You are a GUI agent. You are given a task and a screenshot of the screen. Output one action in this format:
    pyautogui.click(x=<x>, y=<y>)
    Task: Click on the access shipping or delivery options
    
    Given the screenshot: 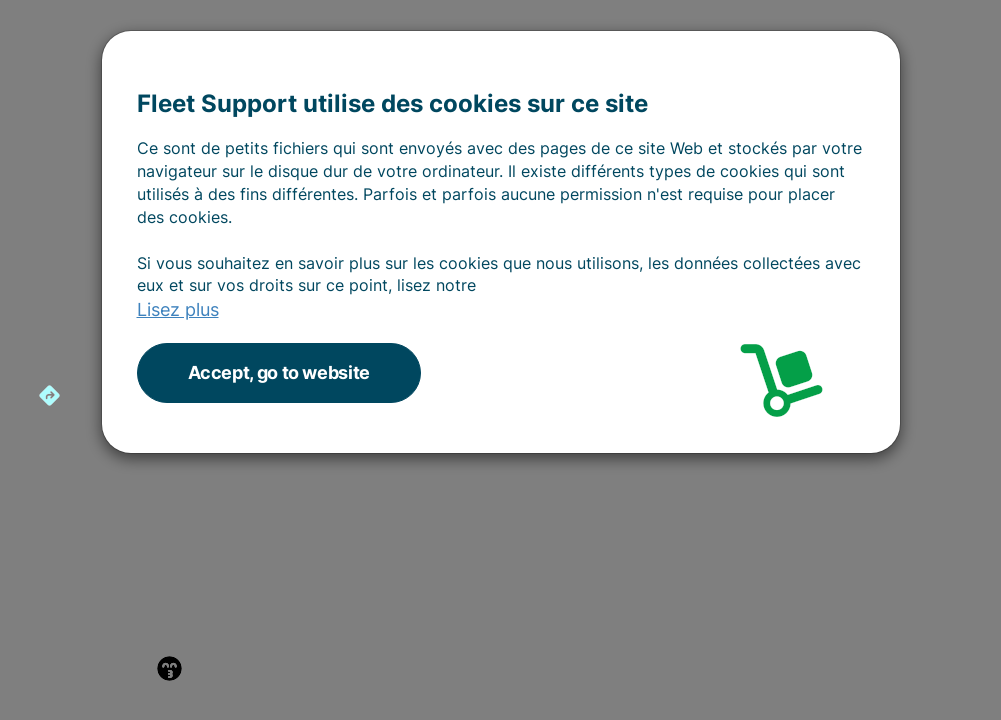 What is the action you would take?
    pyautogui.click(x=781, y=380)
    